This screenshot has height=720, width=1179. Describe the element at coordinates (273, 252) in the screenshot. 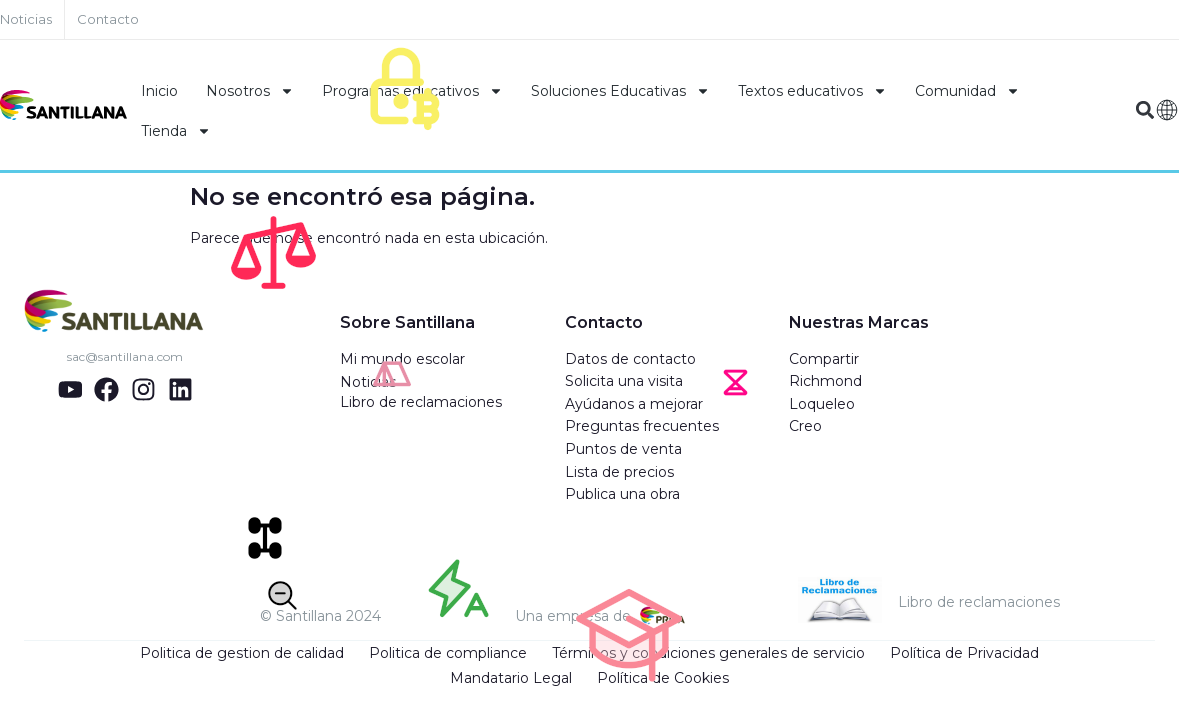

I see `compare items or options` at that location.